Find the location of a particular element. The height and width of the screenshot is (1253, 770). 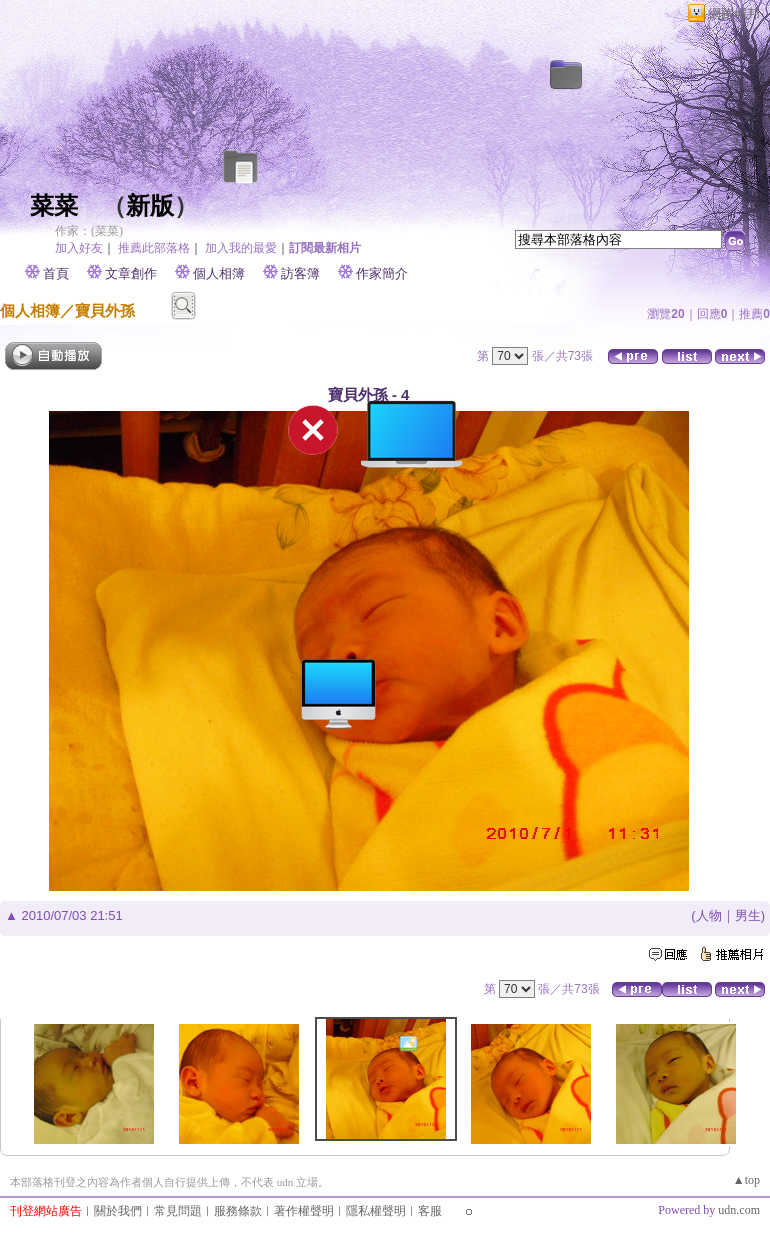

open a file from folder is located at coordinates (240, 166).